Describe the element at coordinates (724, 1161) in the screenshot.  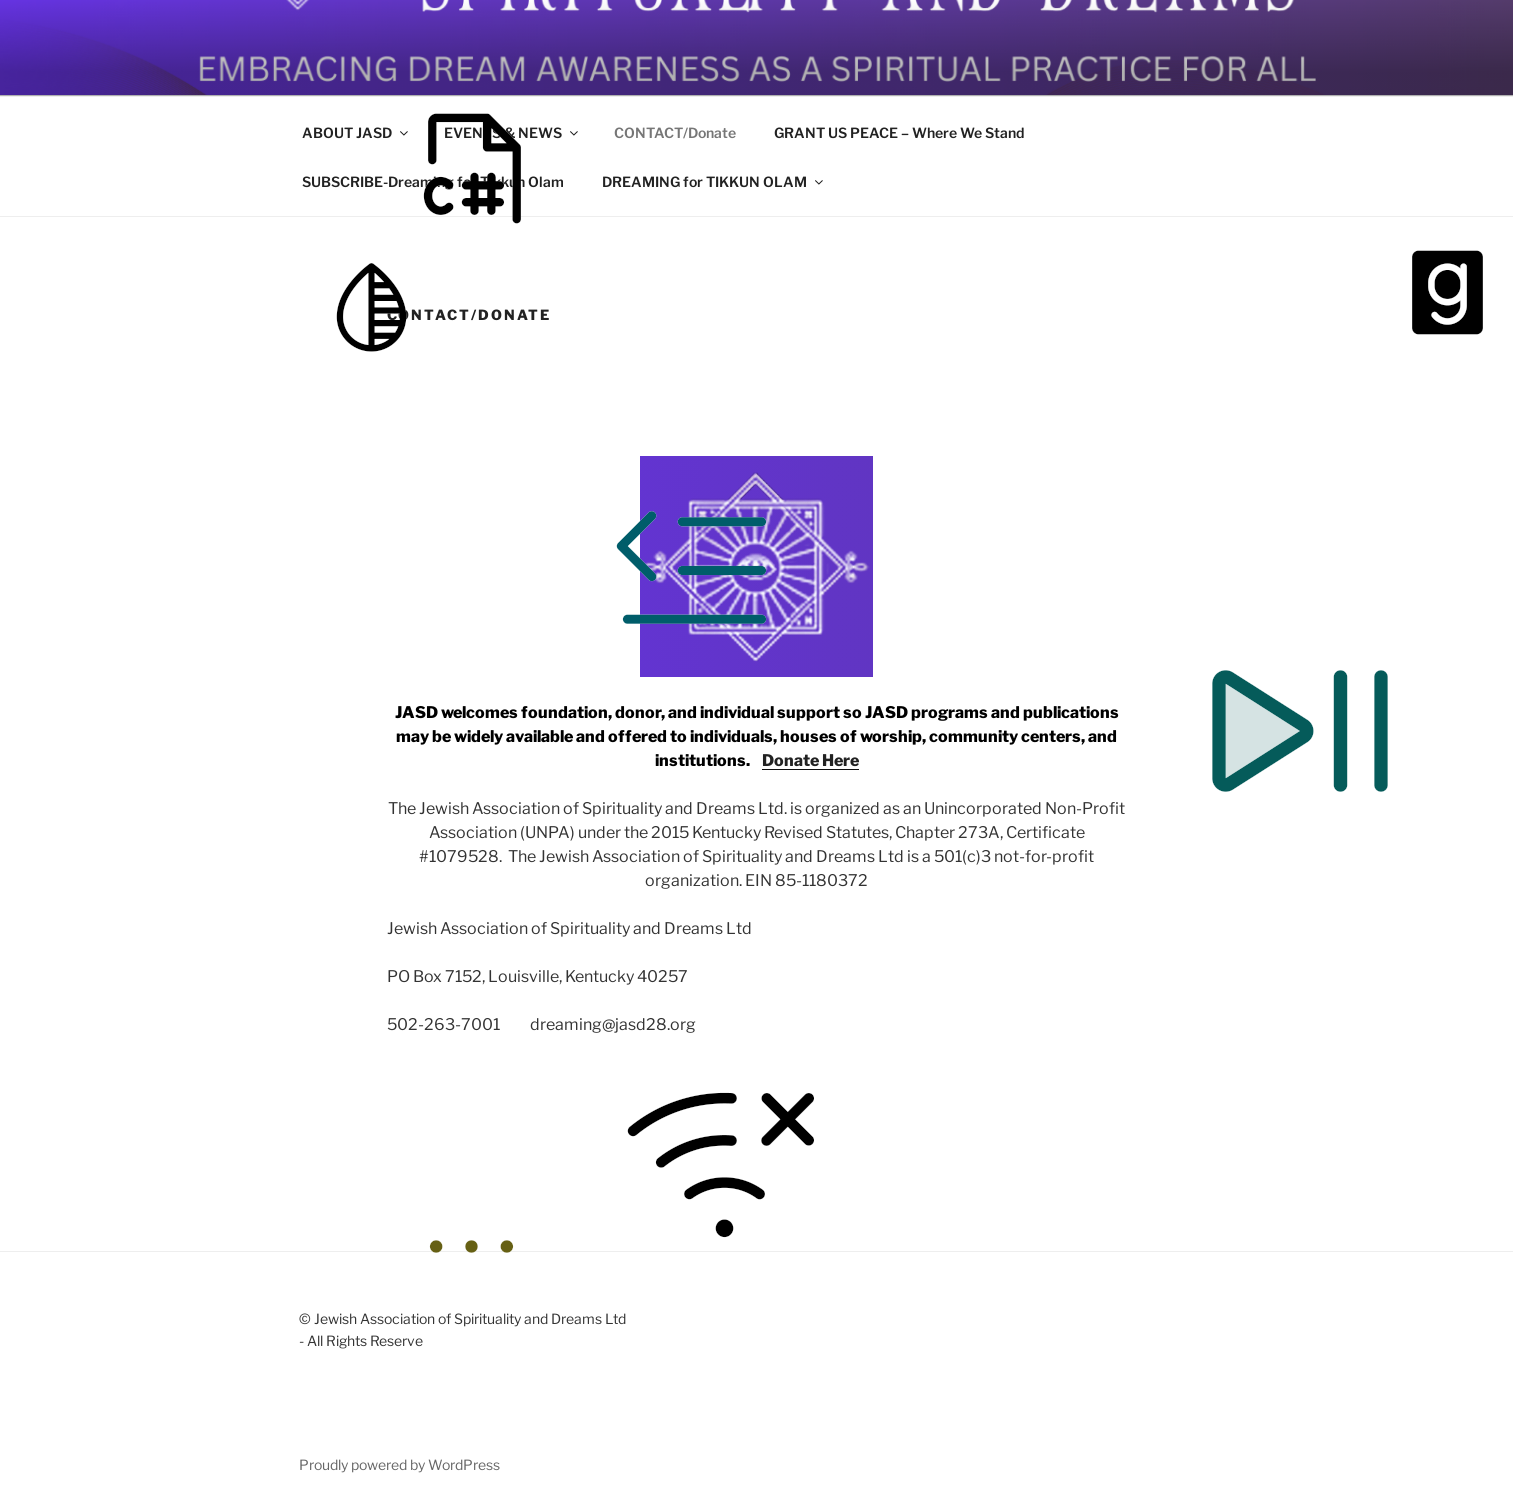
I see `no wifi connection available` at that location.